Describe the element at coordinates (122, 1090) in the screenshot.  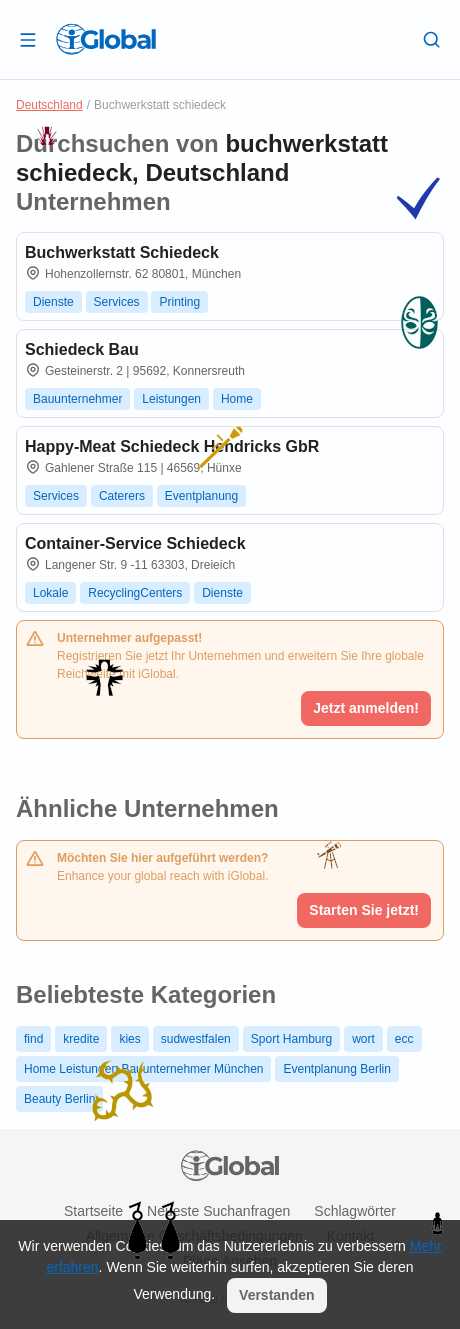
I see `select a thorny or cursed status effect` at that location.